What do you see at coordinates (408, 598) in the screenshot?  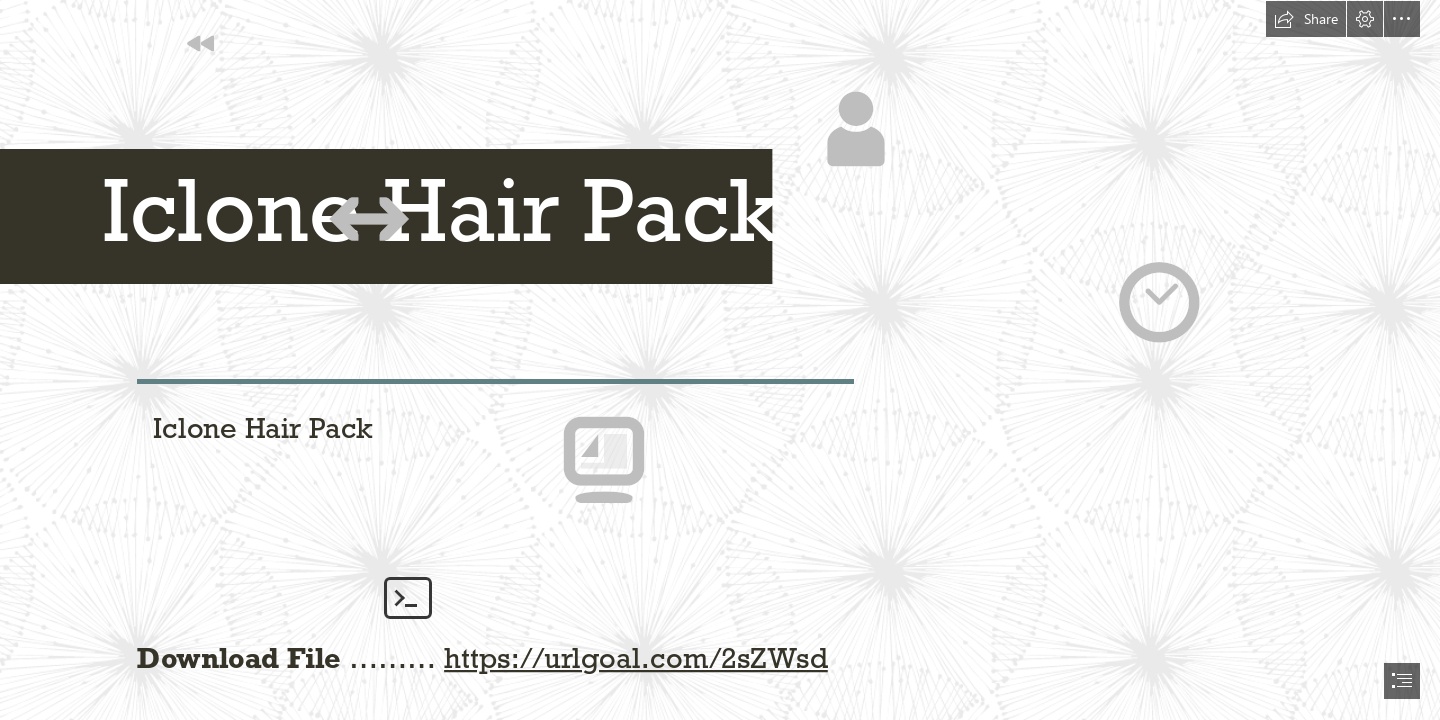 I see `open terminal or command line interface` at bounding box center [408, 598].